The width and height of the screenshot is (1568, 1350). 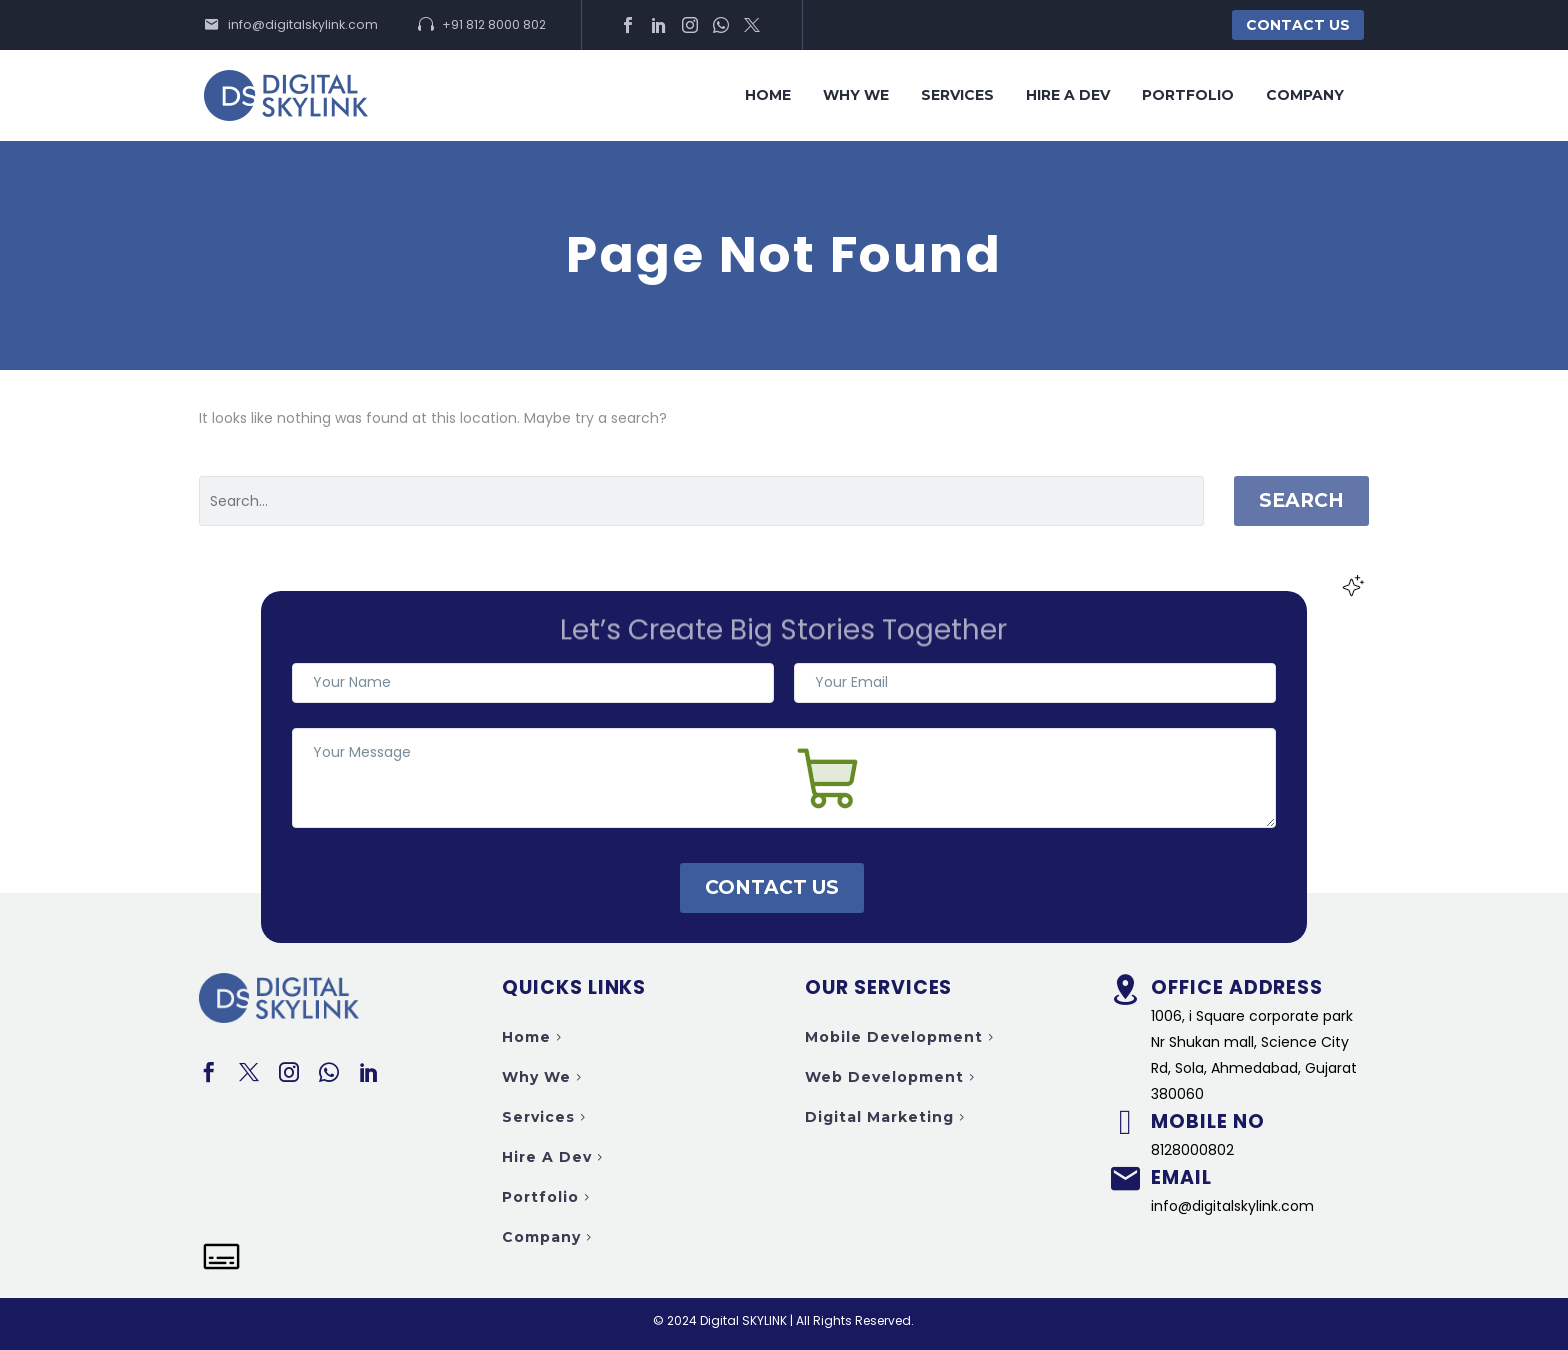 What do you see at coordinates (828, 779) in the screenshot?
I see `view your shopping cart` at bounding box center [828, 779].